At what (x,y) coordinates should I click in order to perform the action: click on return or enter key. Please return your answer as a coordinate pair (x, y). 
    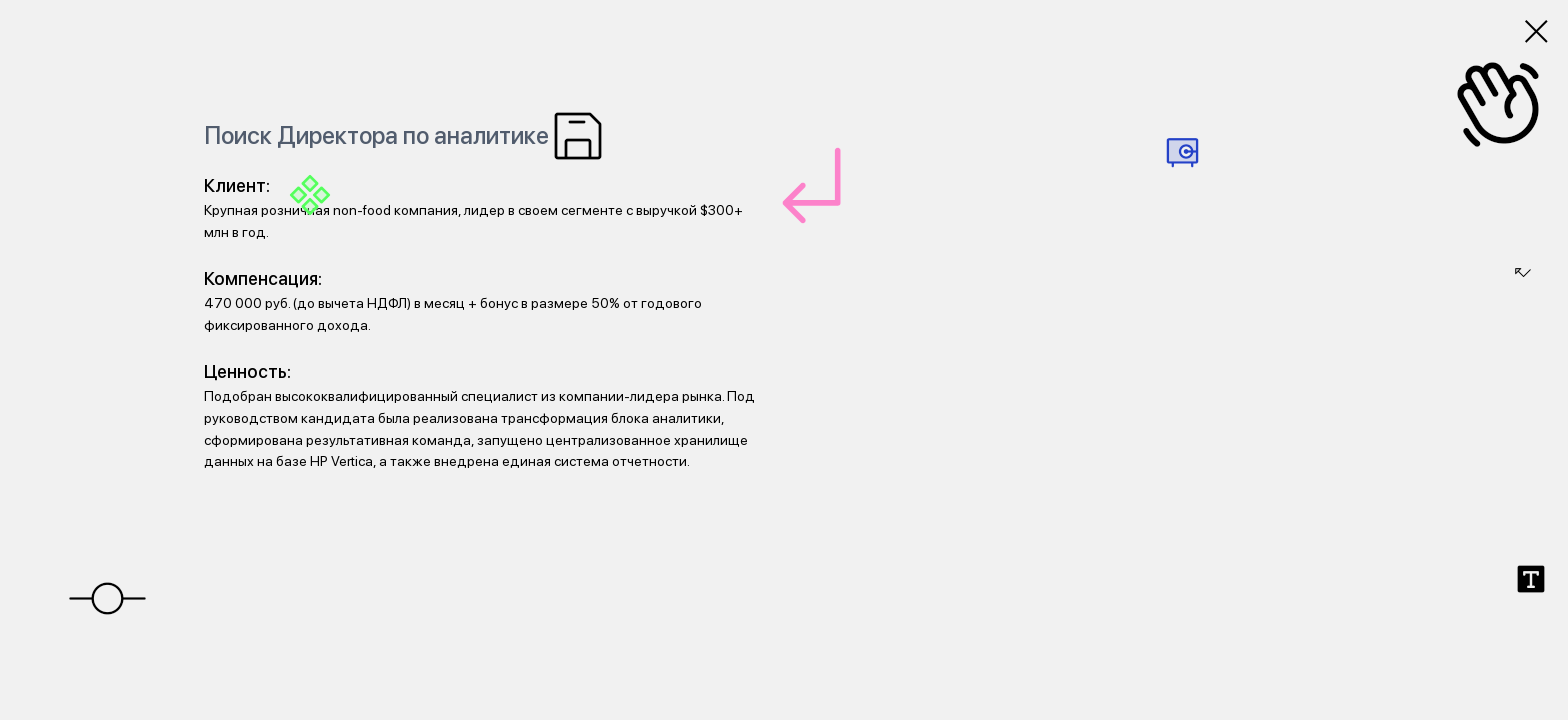
    Looking at the image, I should click on (814, 185).